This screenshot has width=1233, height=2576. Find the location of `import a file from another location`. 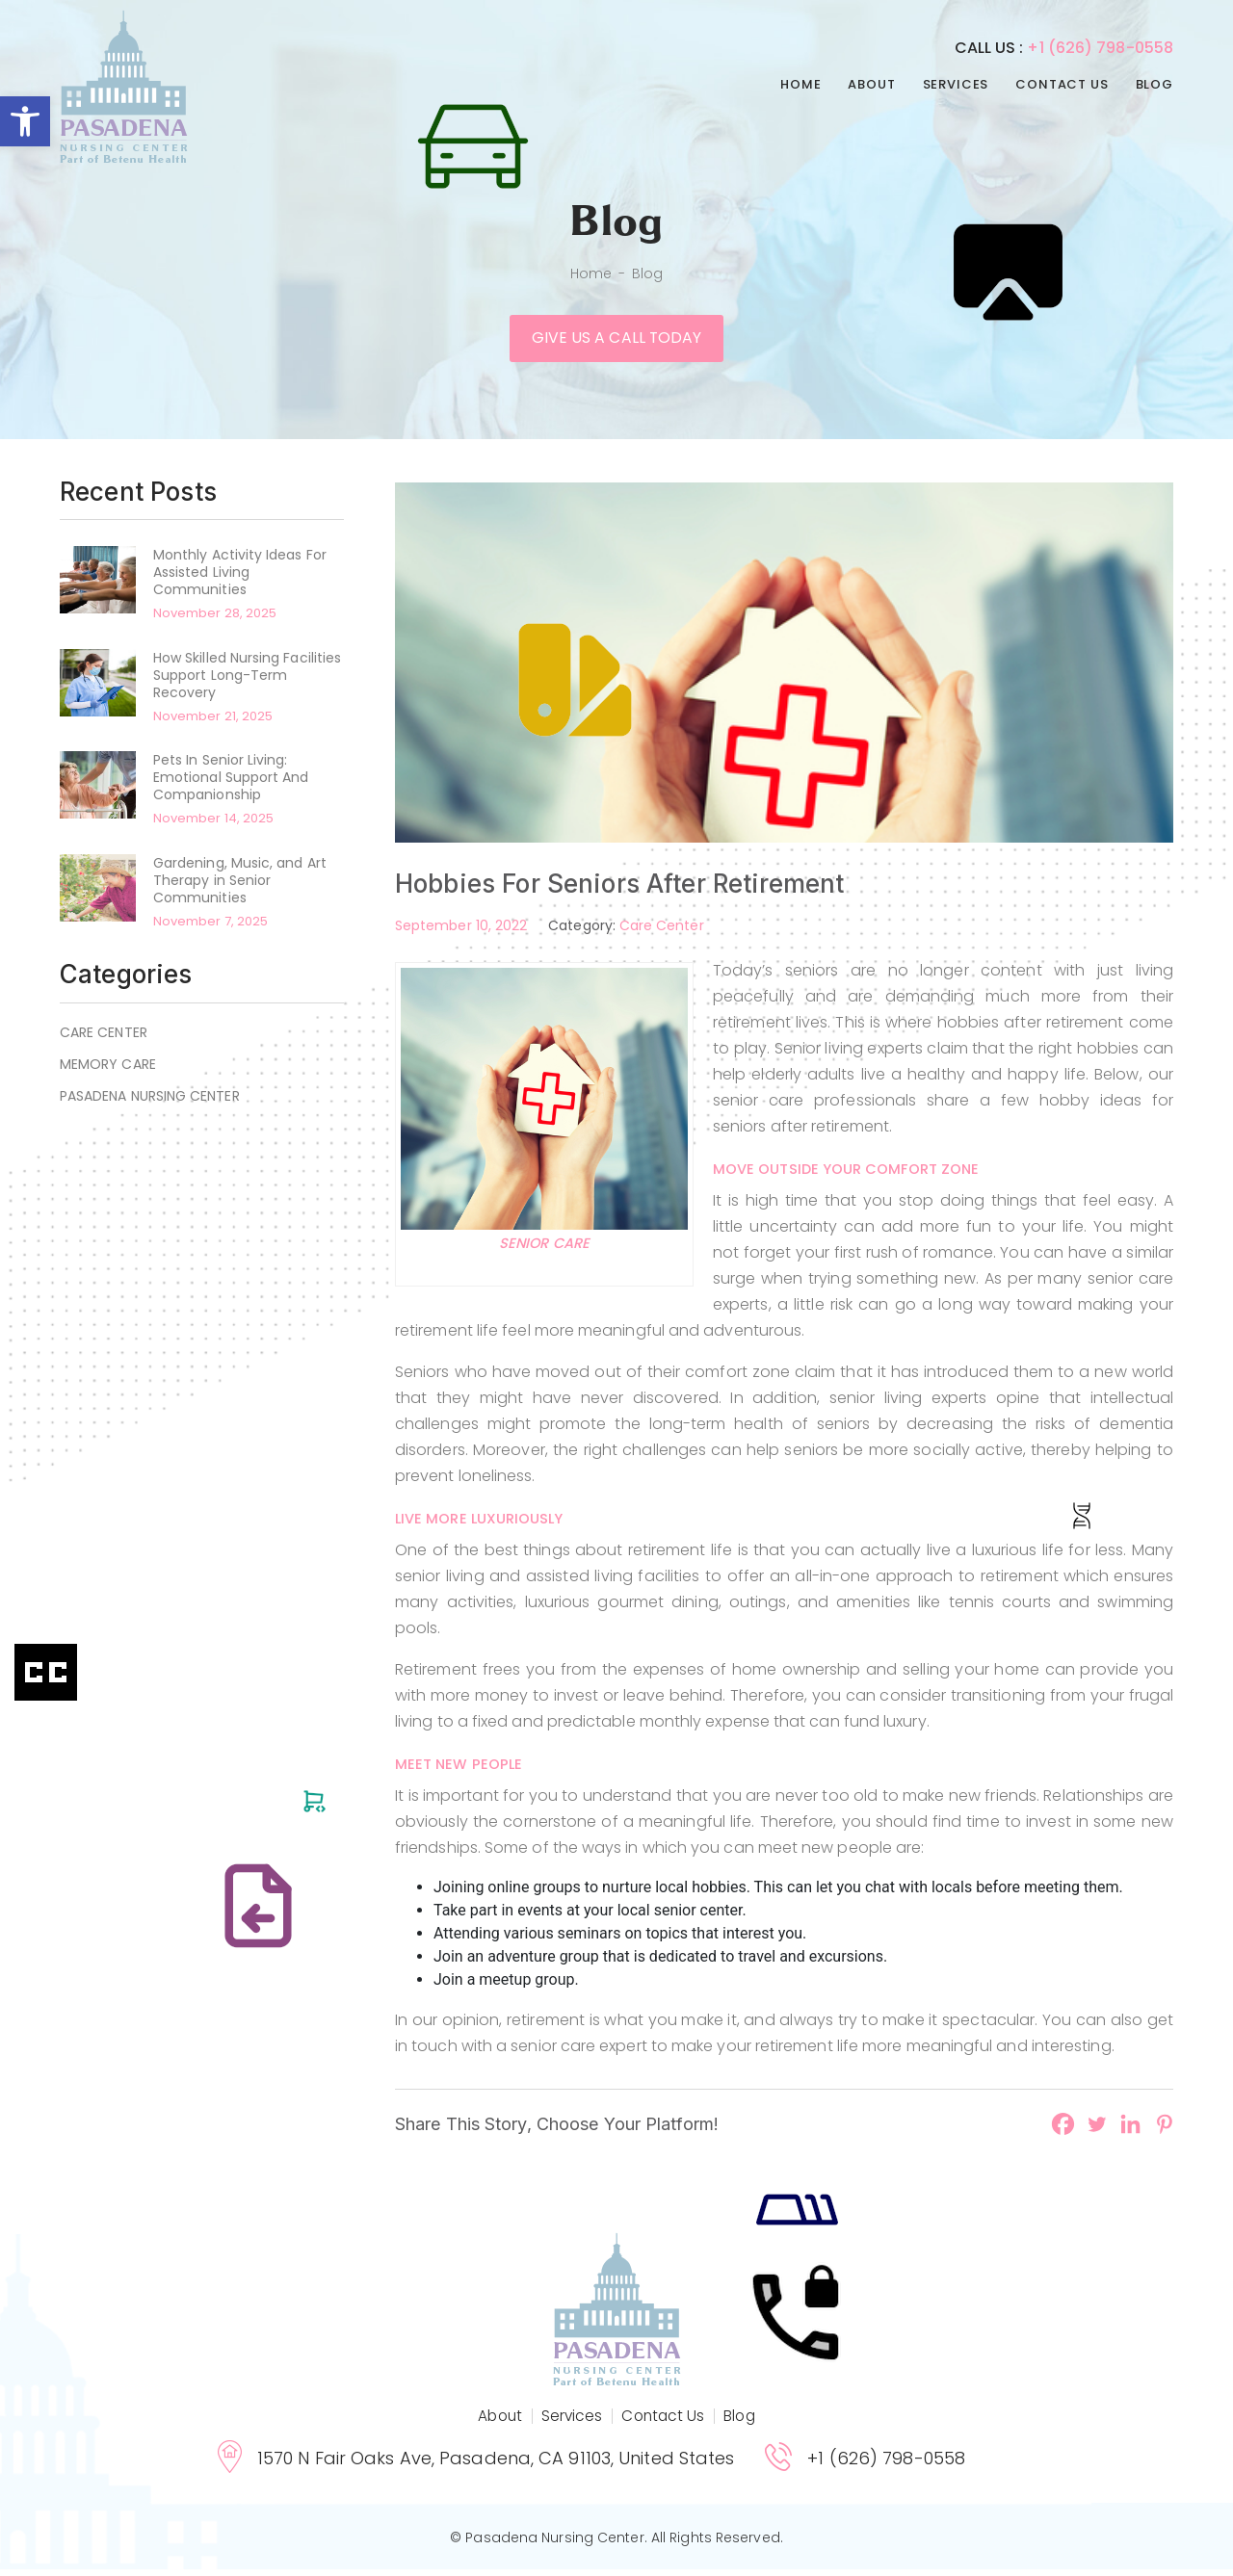

import a file from another location is located at coordinates (258, 1906).